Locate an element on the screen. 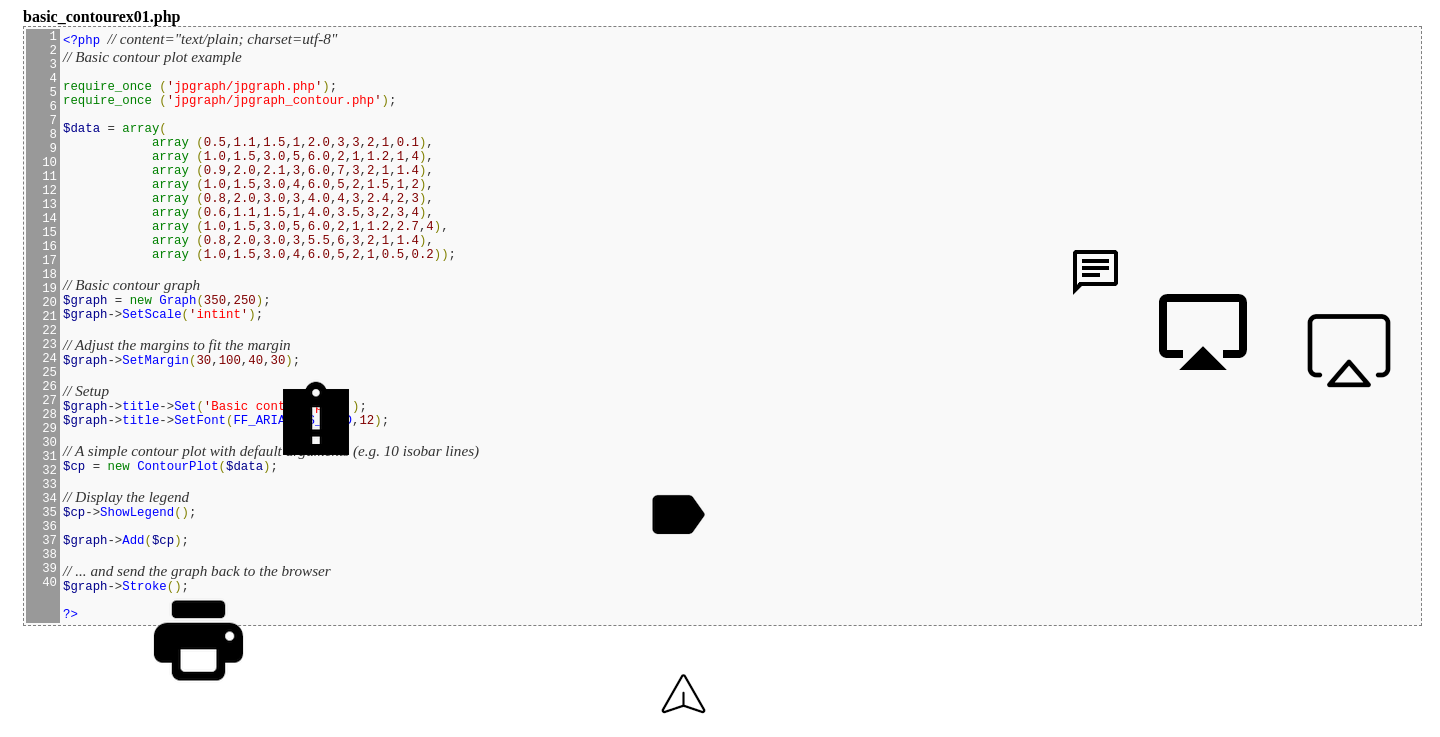  indicates an overdue or late assignment is located at coordinates (316, 422).